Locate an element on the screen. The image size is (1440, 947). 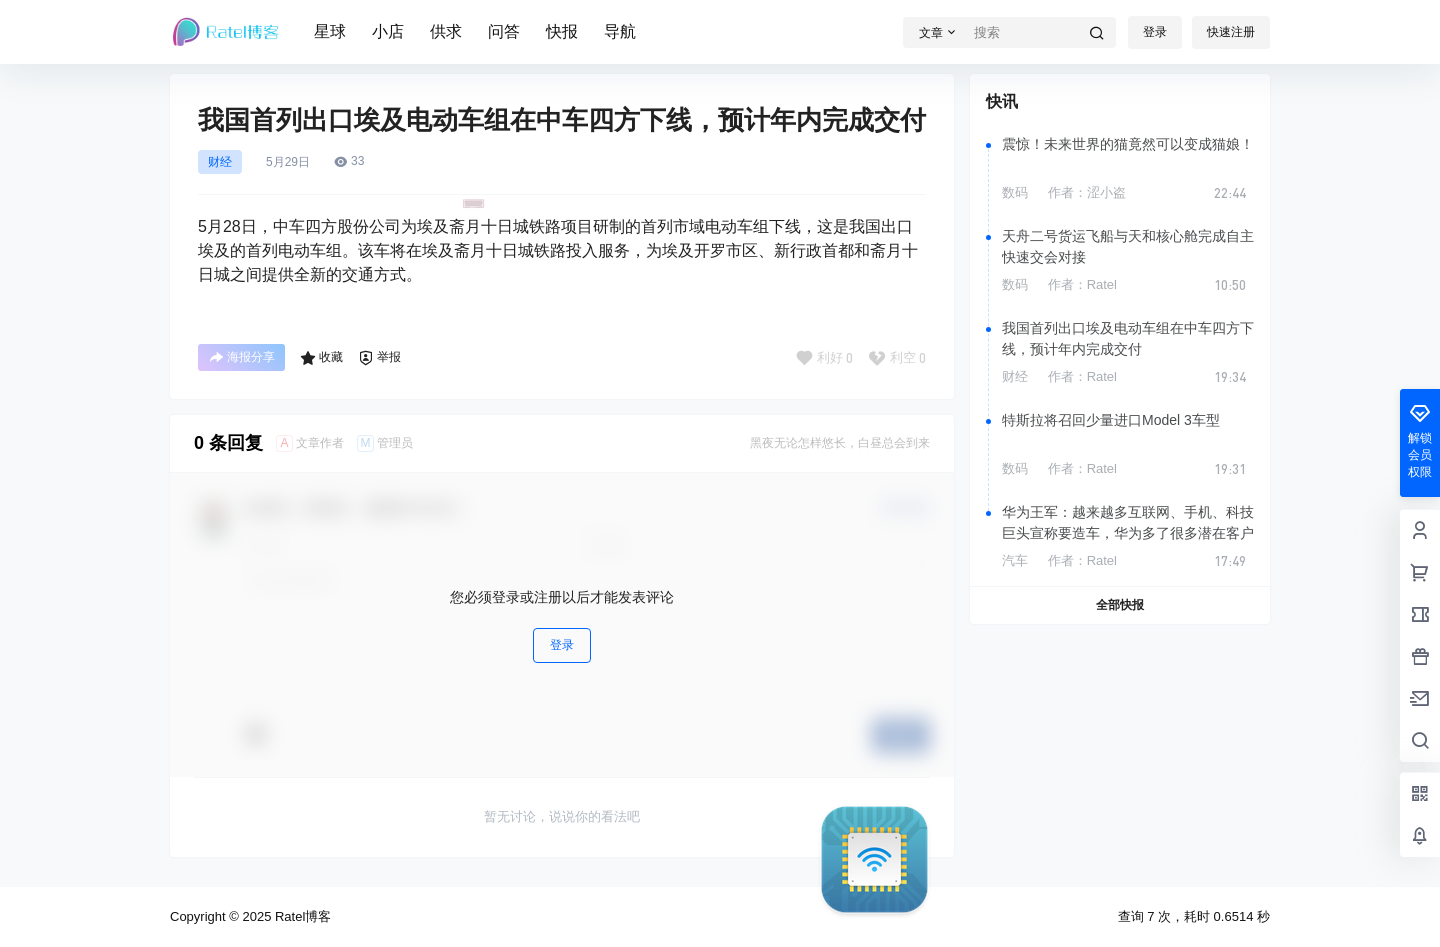
connect a bluetooth keyboard is located at coordinates (473, 203).